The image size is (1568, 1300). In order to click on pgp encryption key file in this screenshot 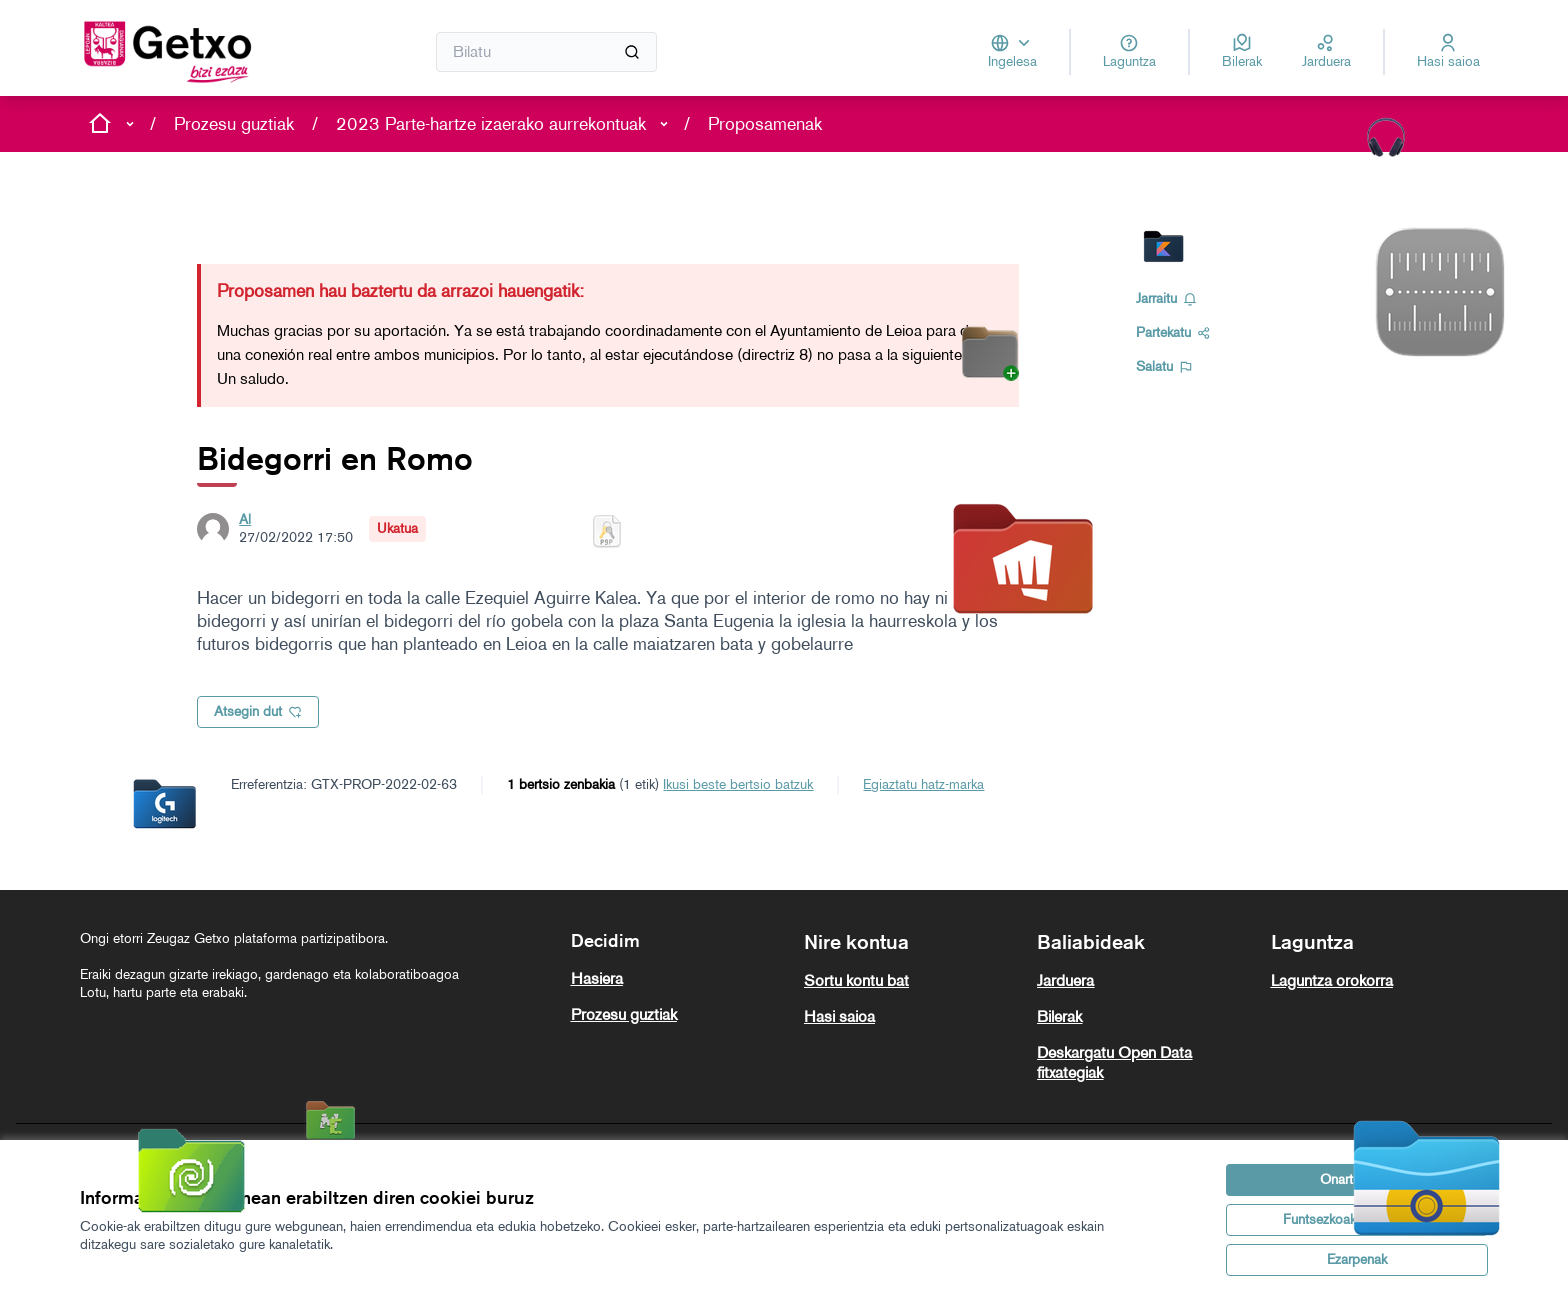, I will do `click(607, 531)`.